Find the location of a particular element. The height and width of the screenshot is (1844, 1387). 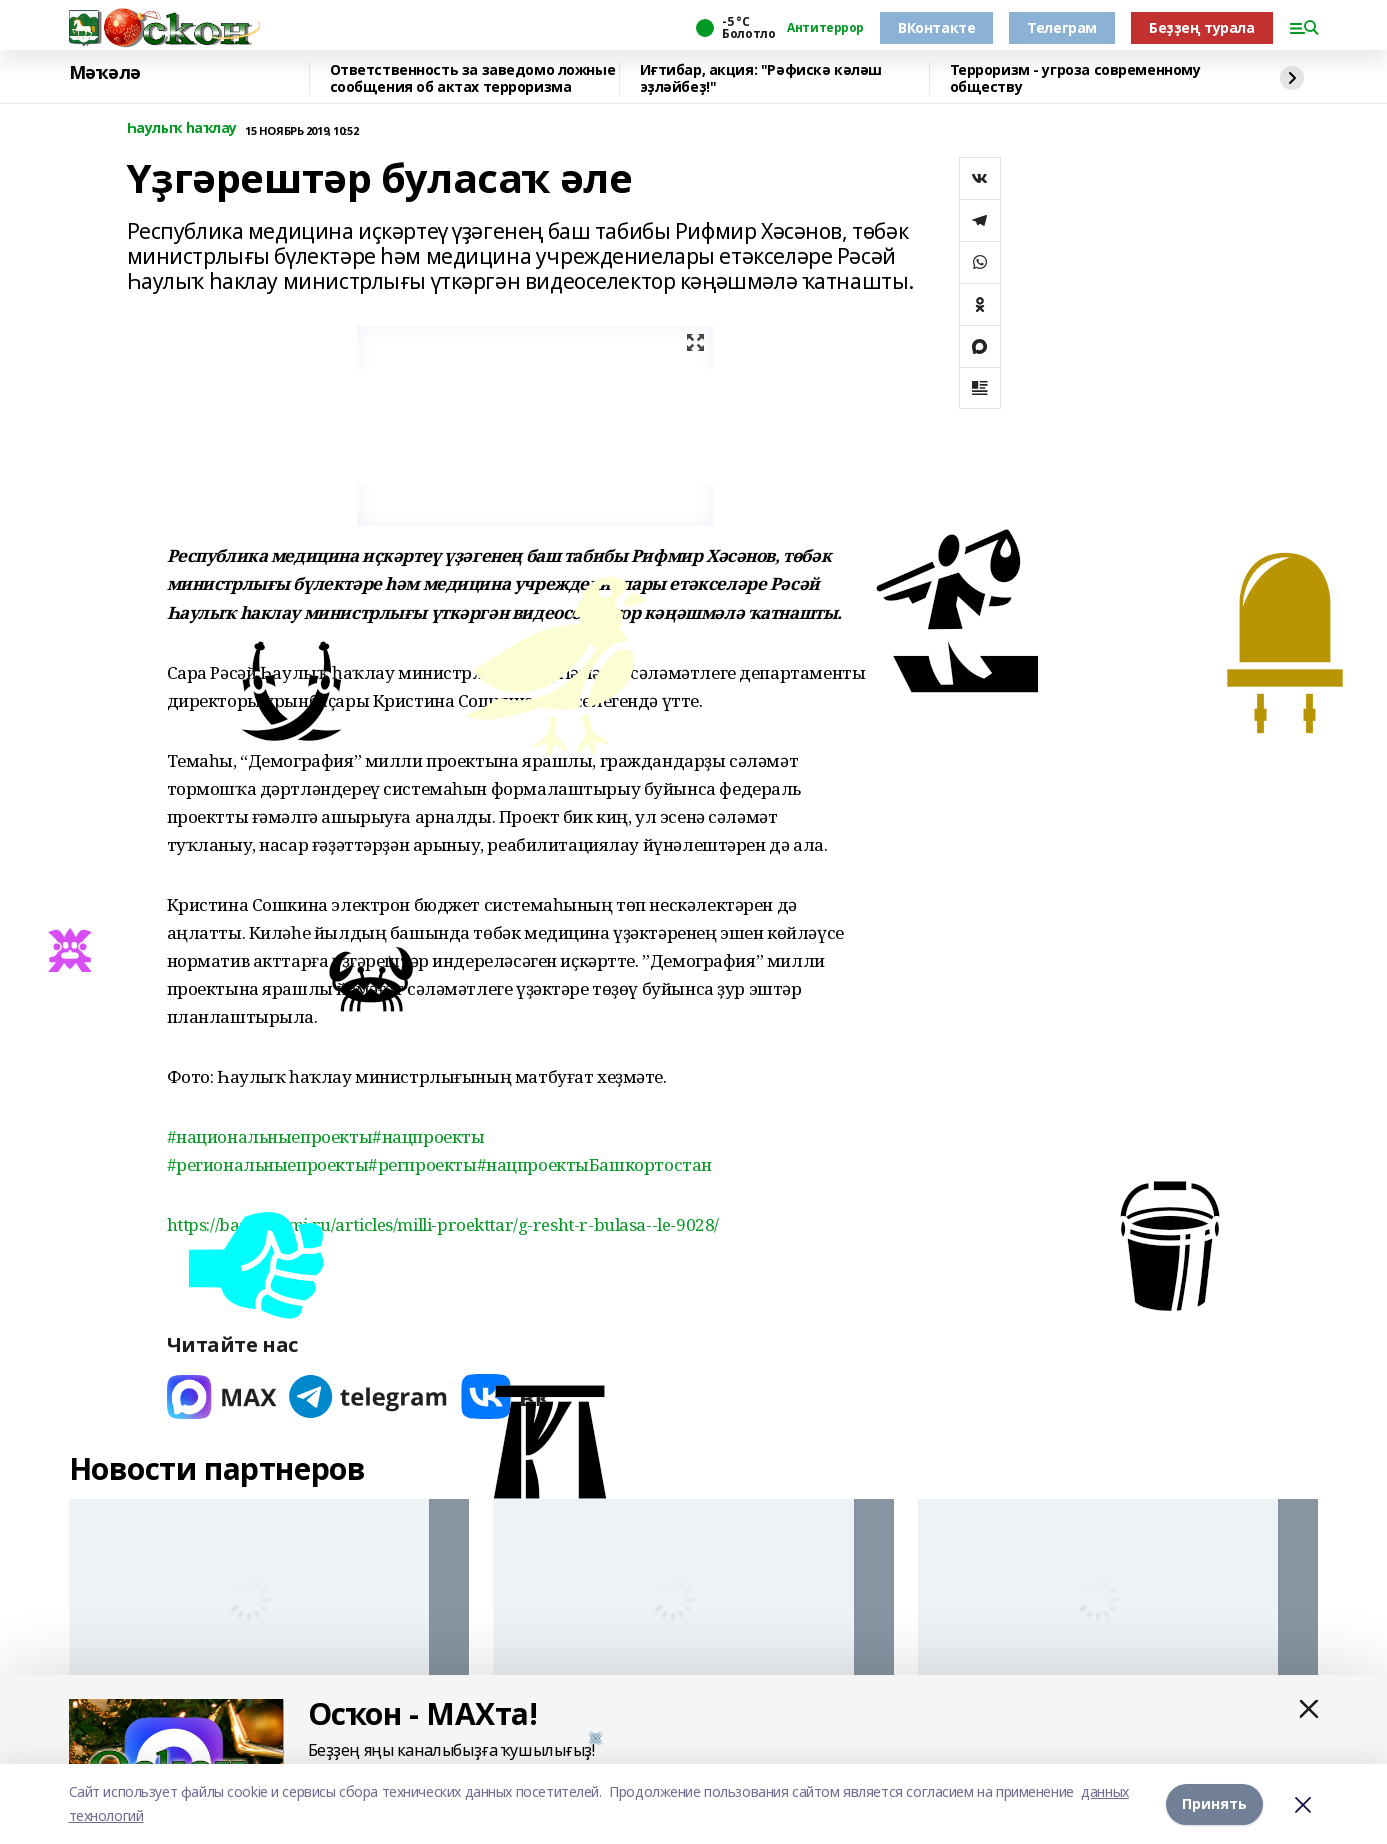

rock move in a rock-paper-scissors game is located at coordinates (257, 1257).